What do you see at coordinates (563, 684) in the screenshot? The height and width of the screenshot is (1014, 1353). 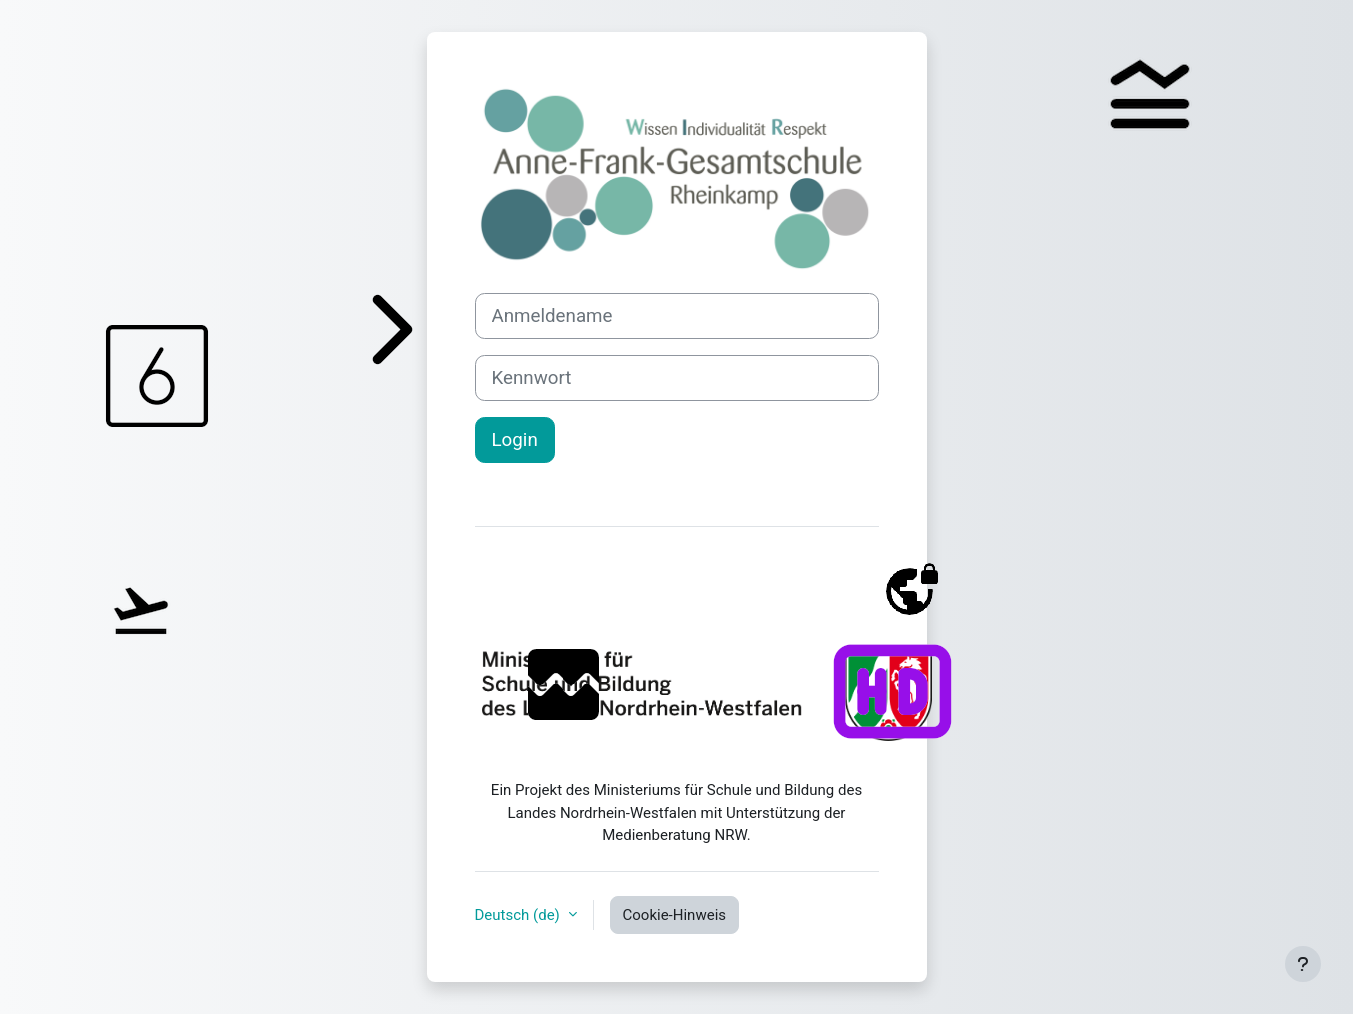 I see `indicates an image failed to load` at bounding box center [563, 684].